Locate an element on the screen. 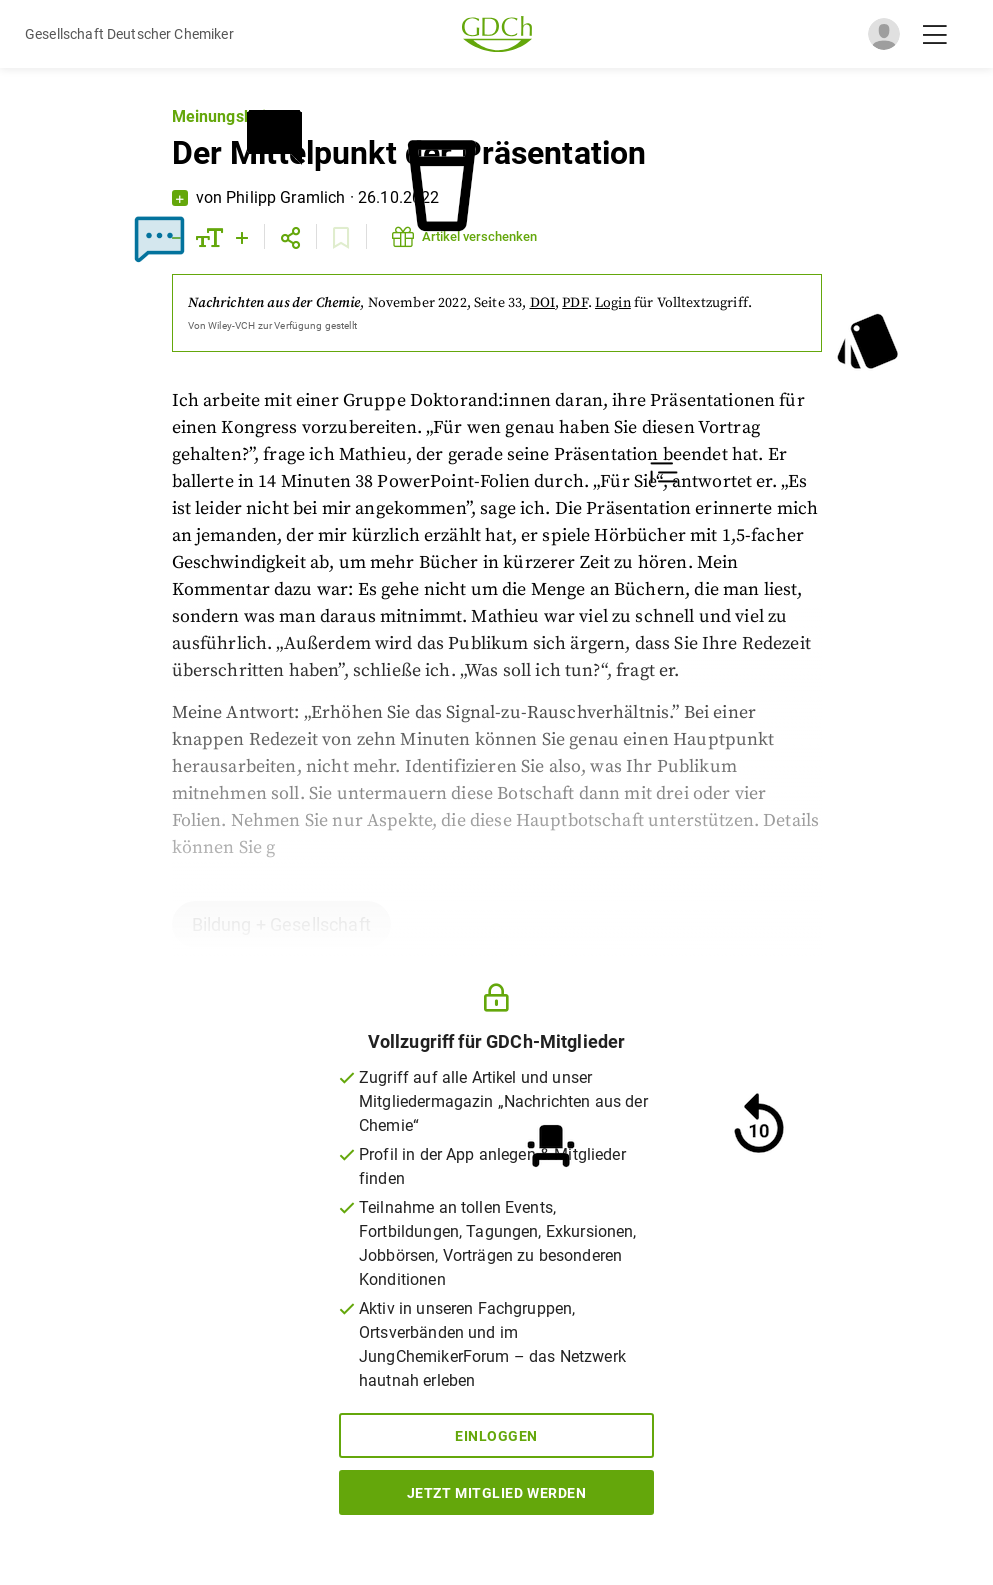  open comments section is located at coordinates (274, 137).